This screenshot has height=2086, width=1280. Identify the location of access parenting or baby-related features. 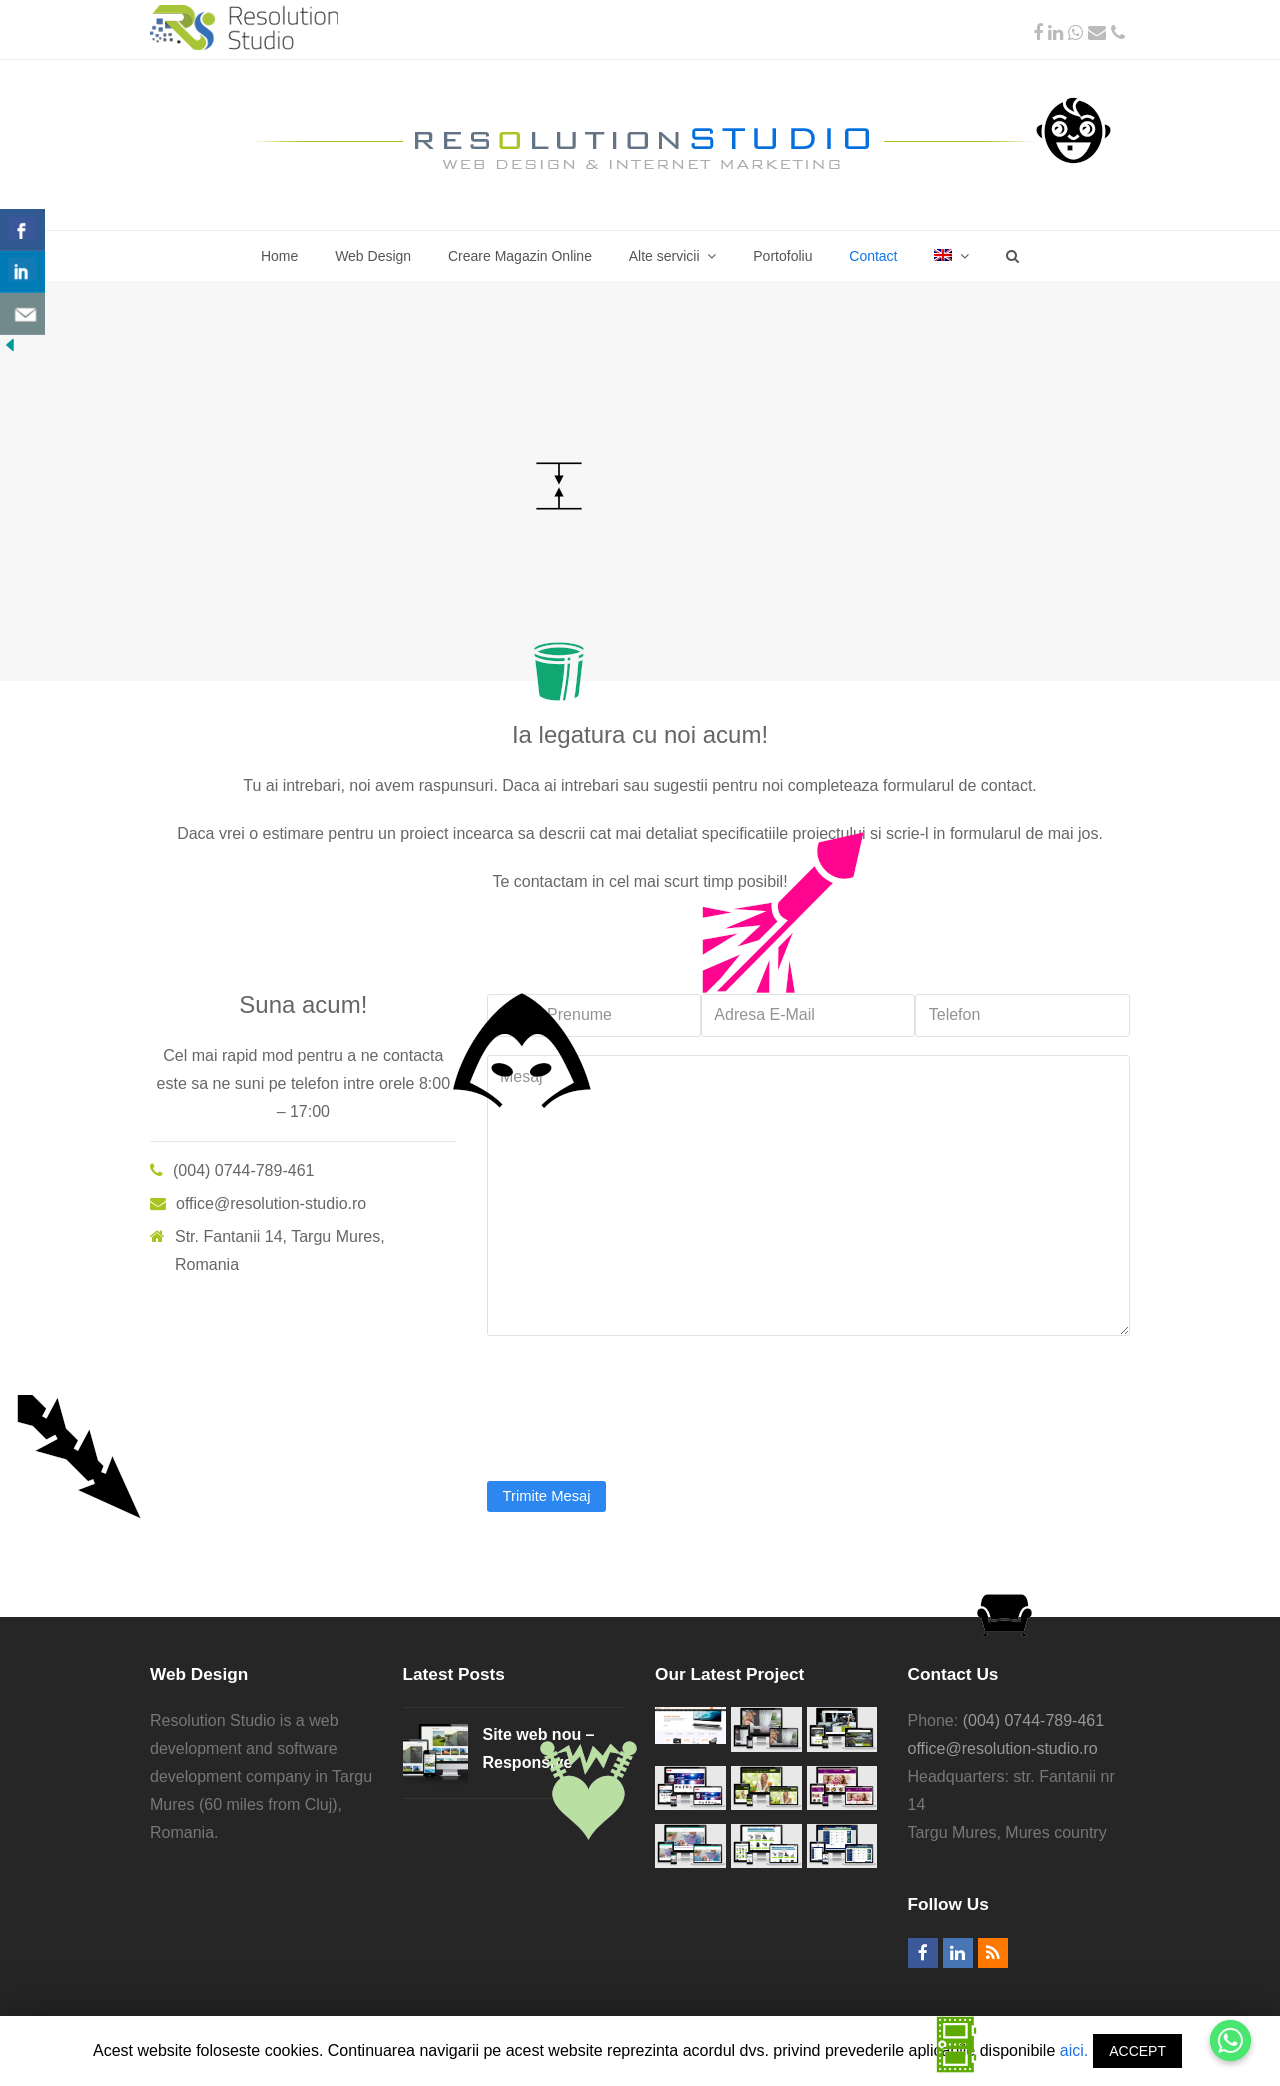
(1073, 130).